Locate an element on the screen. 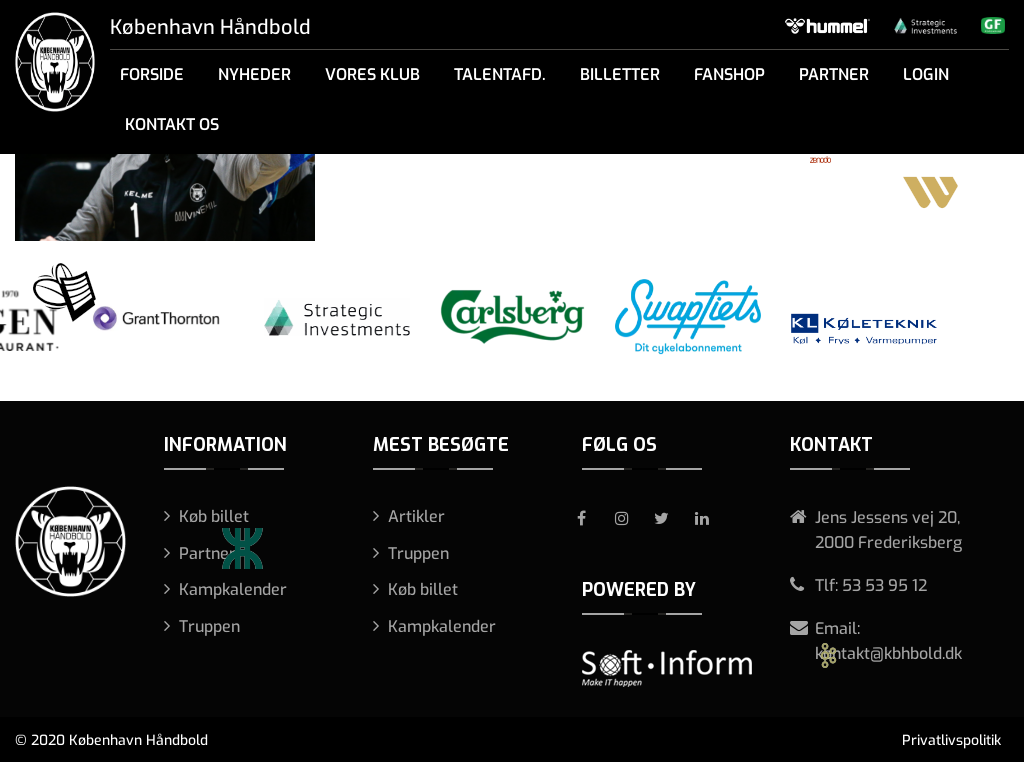 The image size is (1024, 762). taxbuzz company logo is located at coordinates (64, 292).